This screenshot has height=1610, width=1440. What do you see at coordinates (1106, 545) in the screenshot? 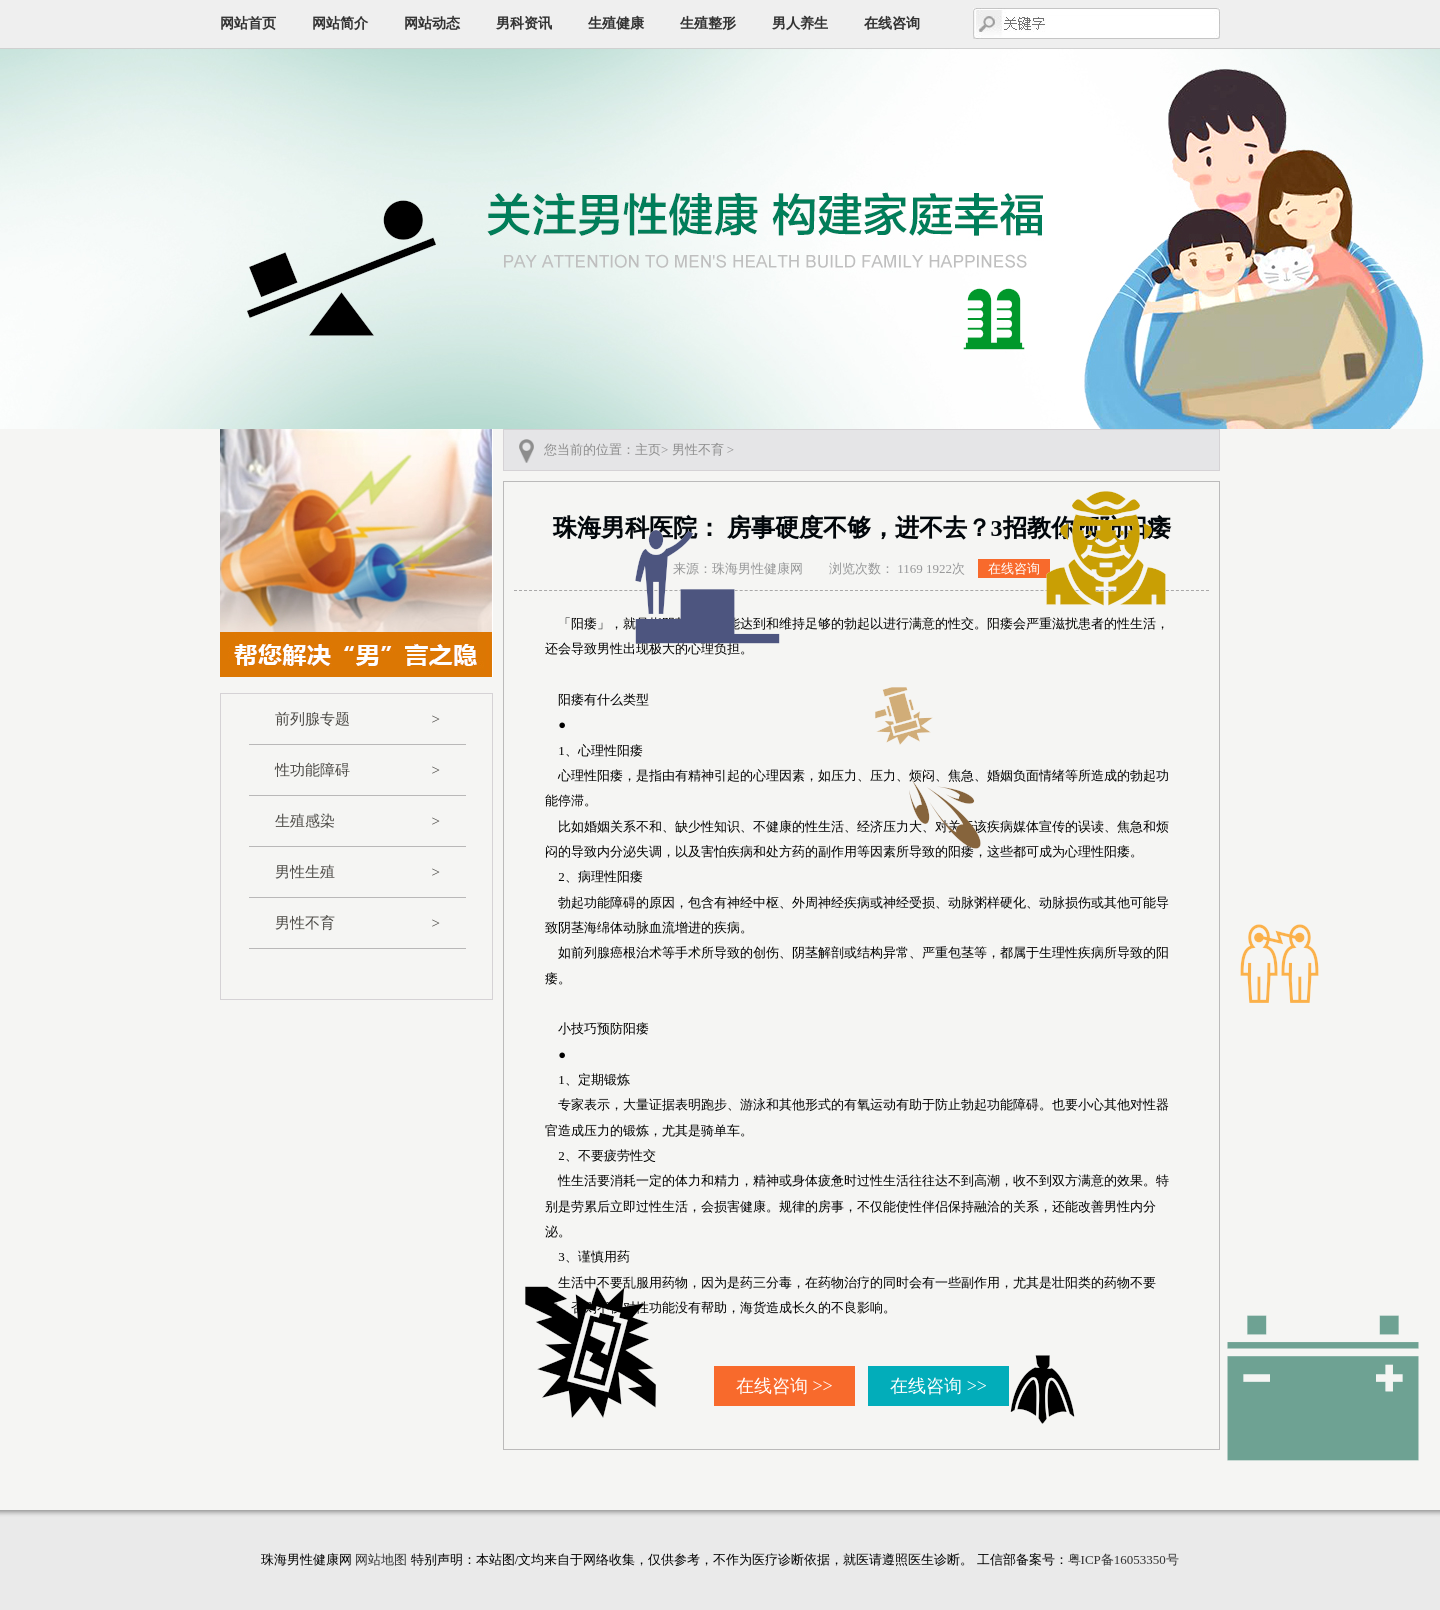
I see `select monk character class` at bounding box center [1106, 545].